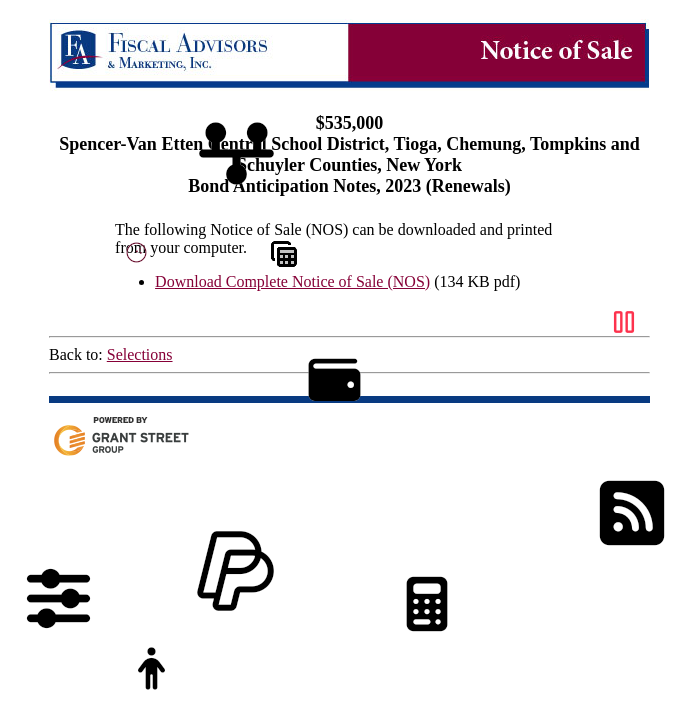 The width and height of the screenshot is (699, 720). What do you see at coordinates (284, 254) in the screenshot?
I see `switch to table view` at bounding box center [284, 254].